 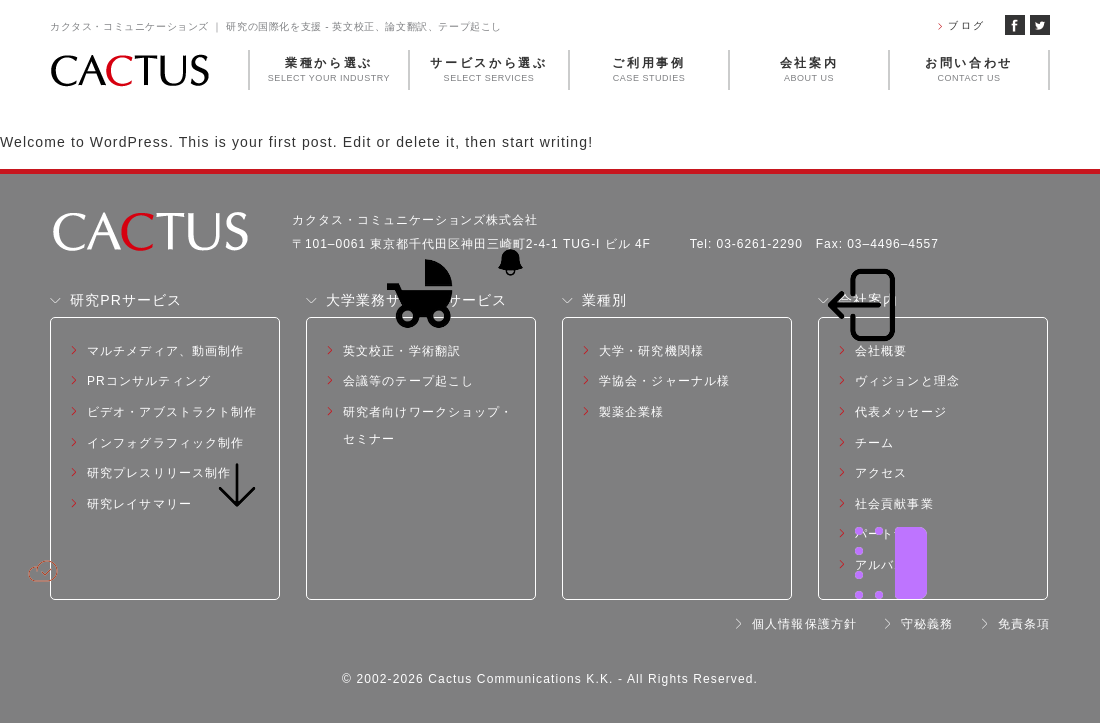 What do you see at coordinates (421, 293) in the screenshot?
I see `indicates a child-friendly or family-friendly location` at bounding box center [421, 293].